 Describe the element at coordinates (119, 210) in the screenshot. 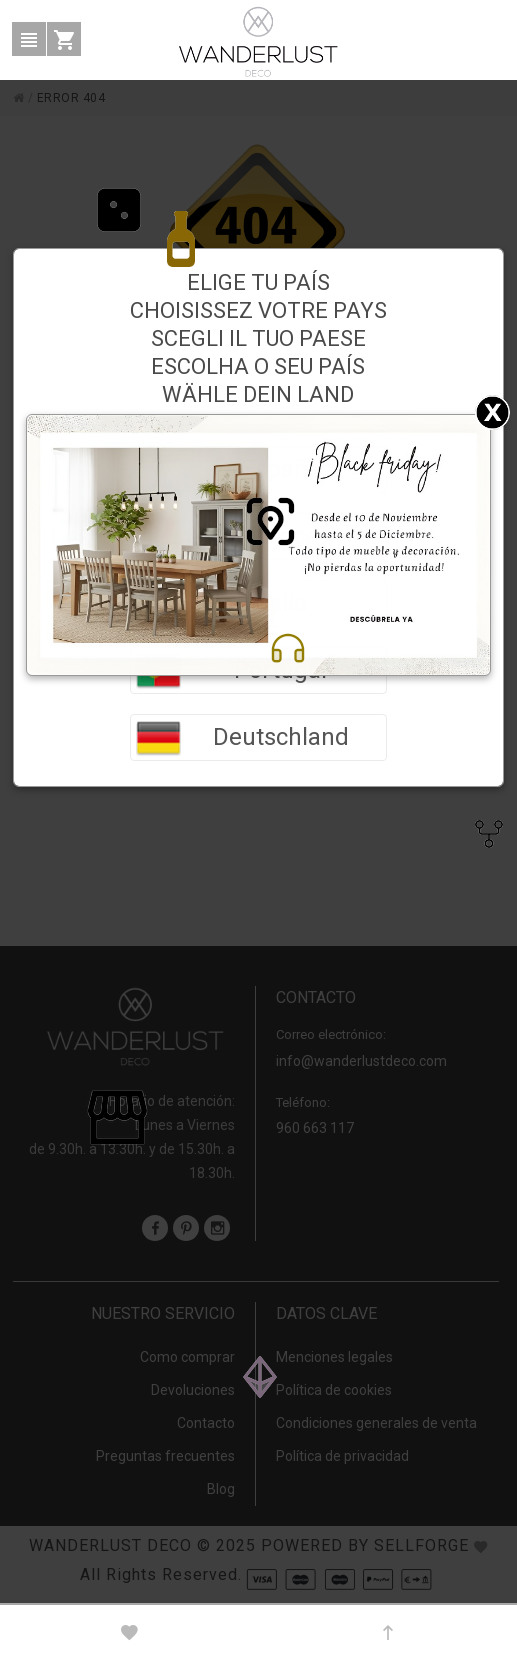

I see `roll dice or generate random number` at that location.